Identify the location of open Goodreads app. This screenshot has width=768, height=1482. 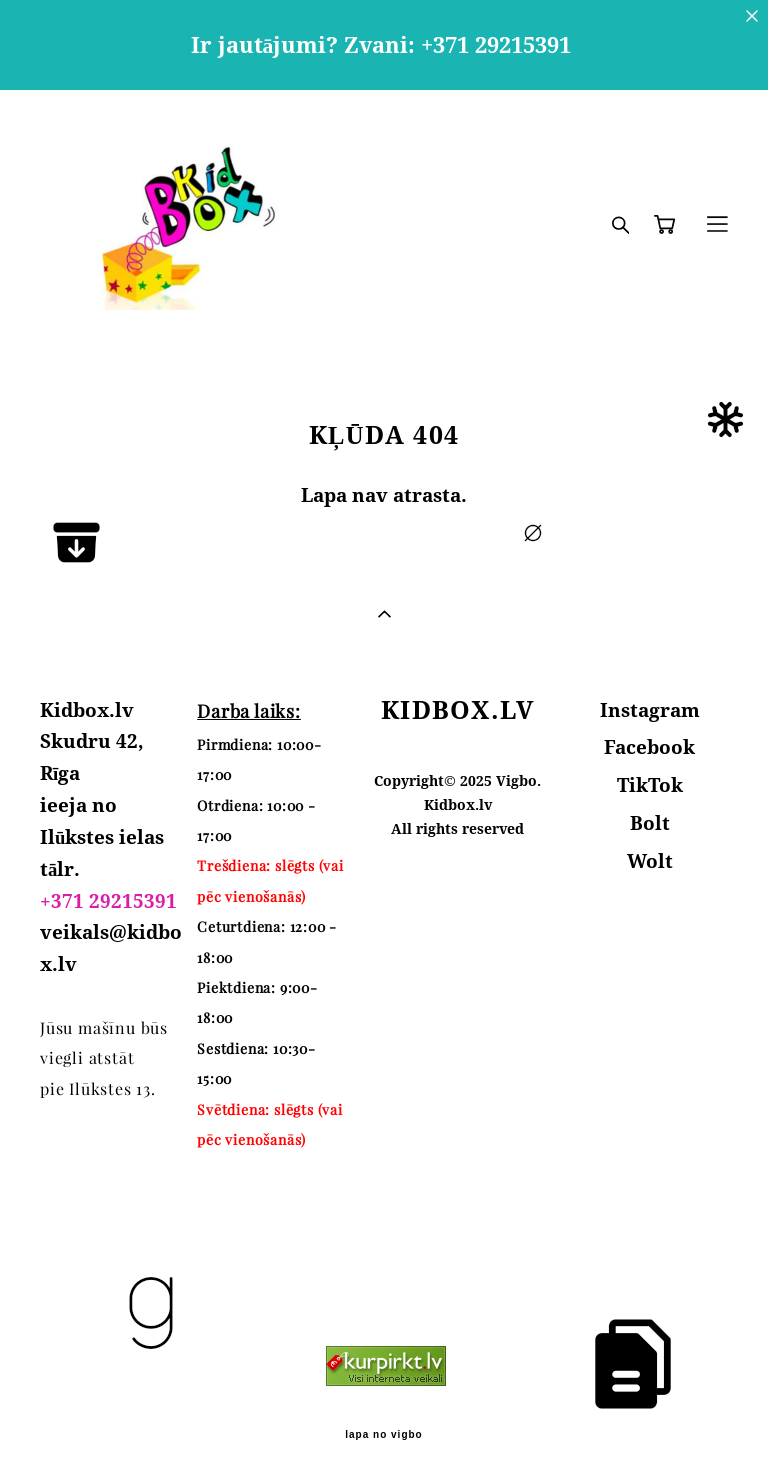
(151, 1313).